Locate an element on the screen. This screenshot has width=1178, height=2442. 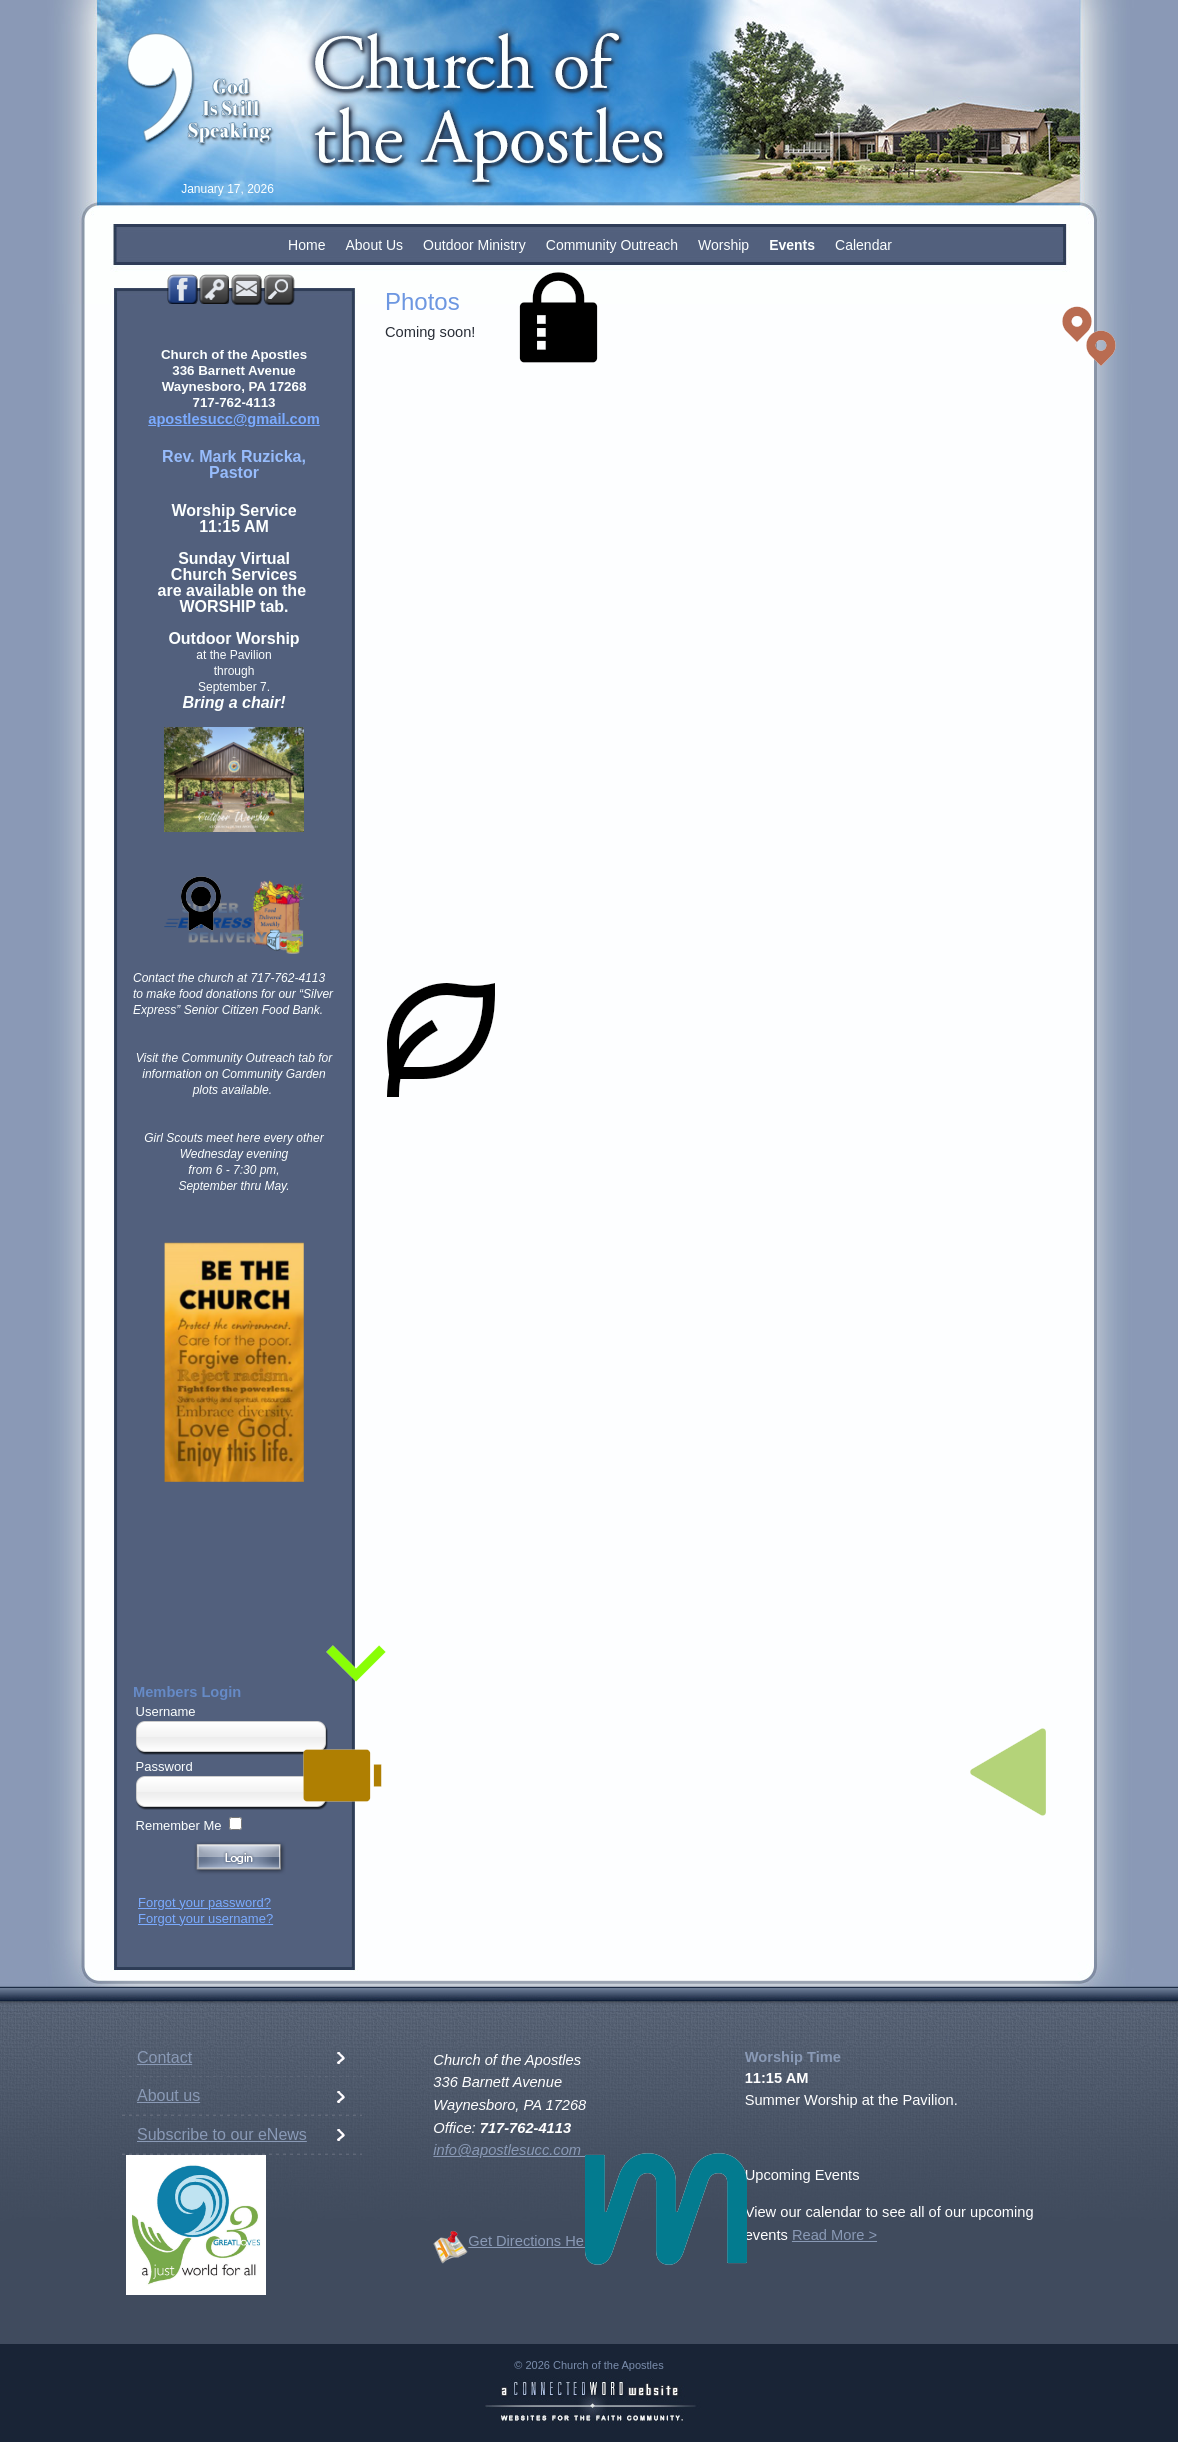
play media in reverse is located at coordinates (1013, 1772).